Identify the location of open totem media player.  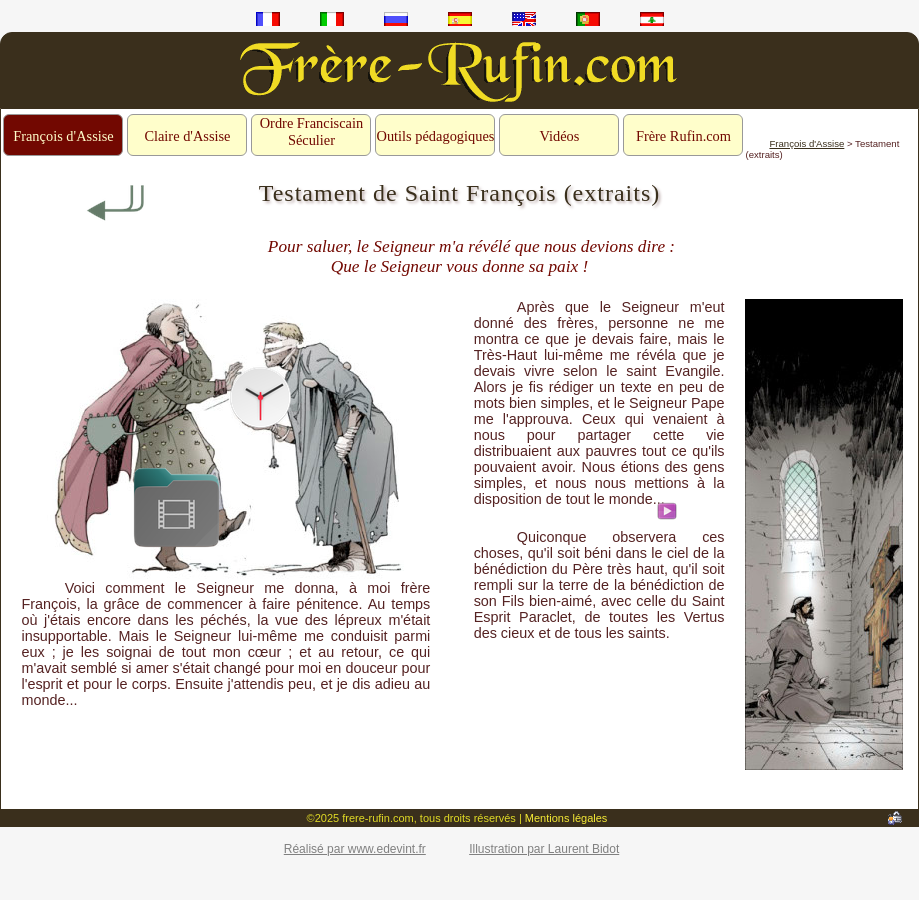
(667, 511).